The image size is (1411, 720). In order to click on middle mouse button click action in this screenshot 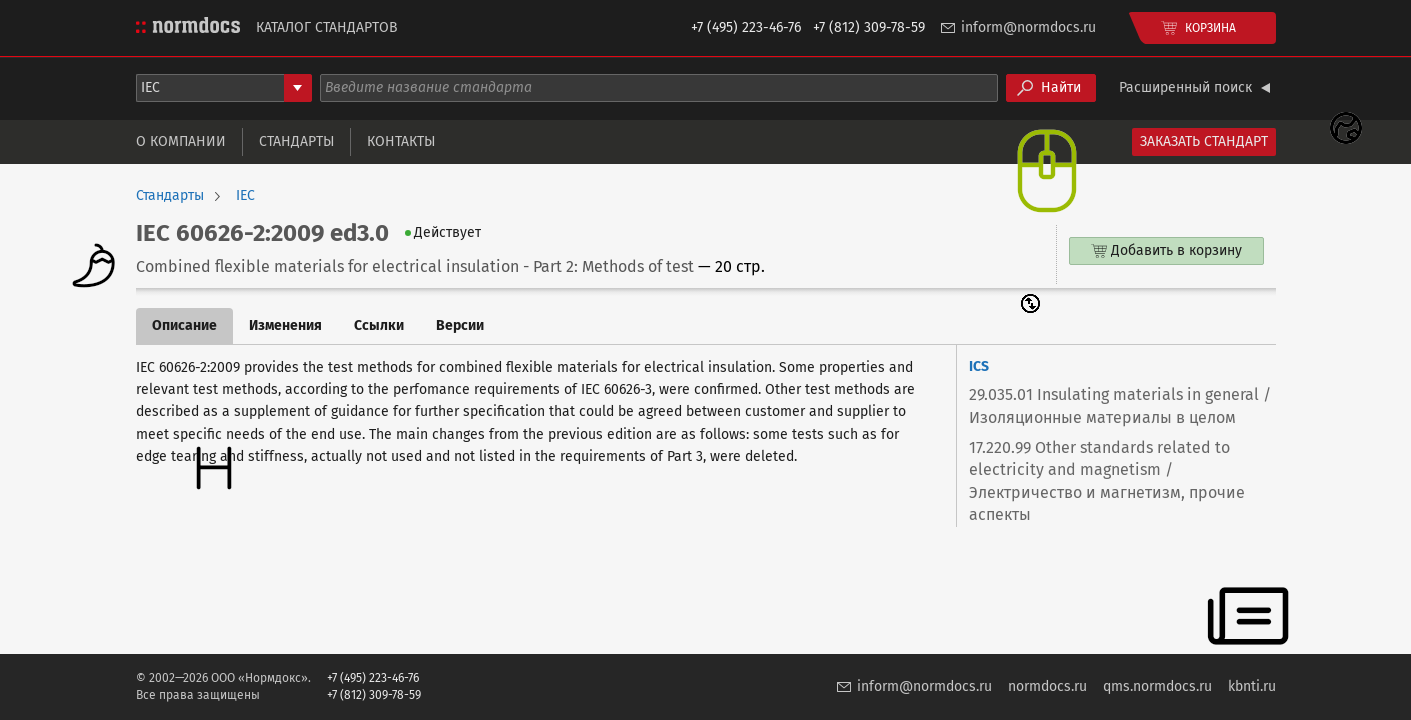, I will do `click(1047, 171)`.